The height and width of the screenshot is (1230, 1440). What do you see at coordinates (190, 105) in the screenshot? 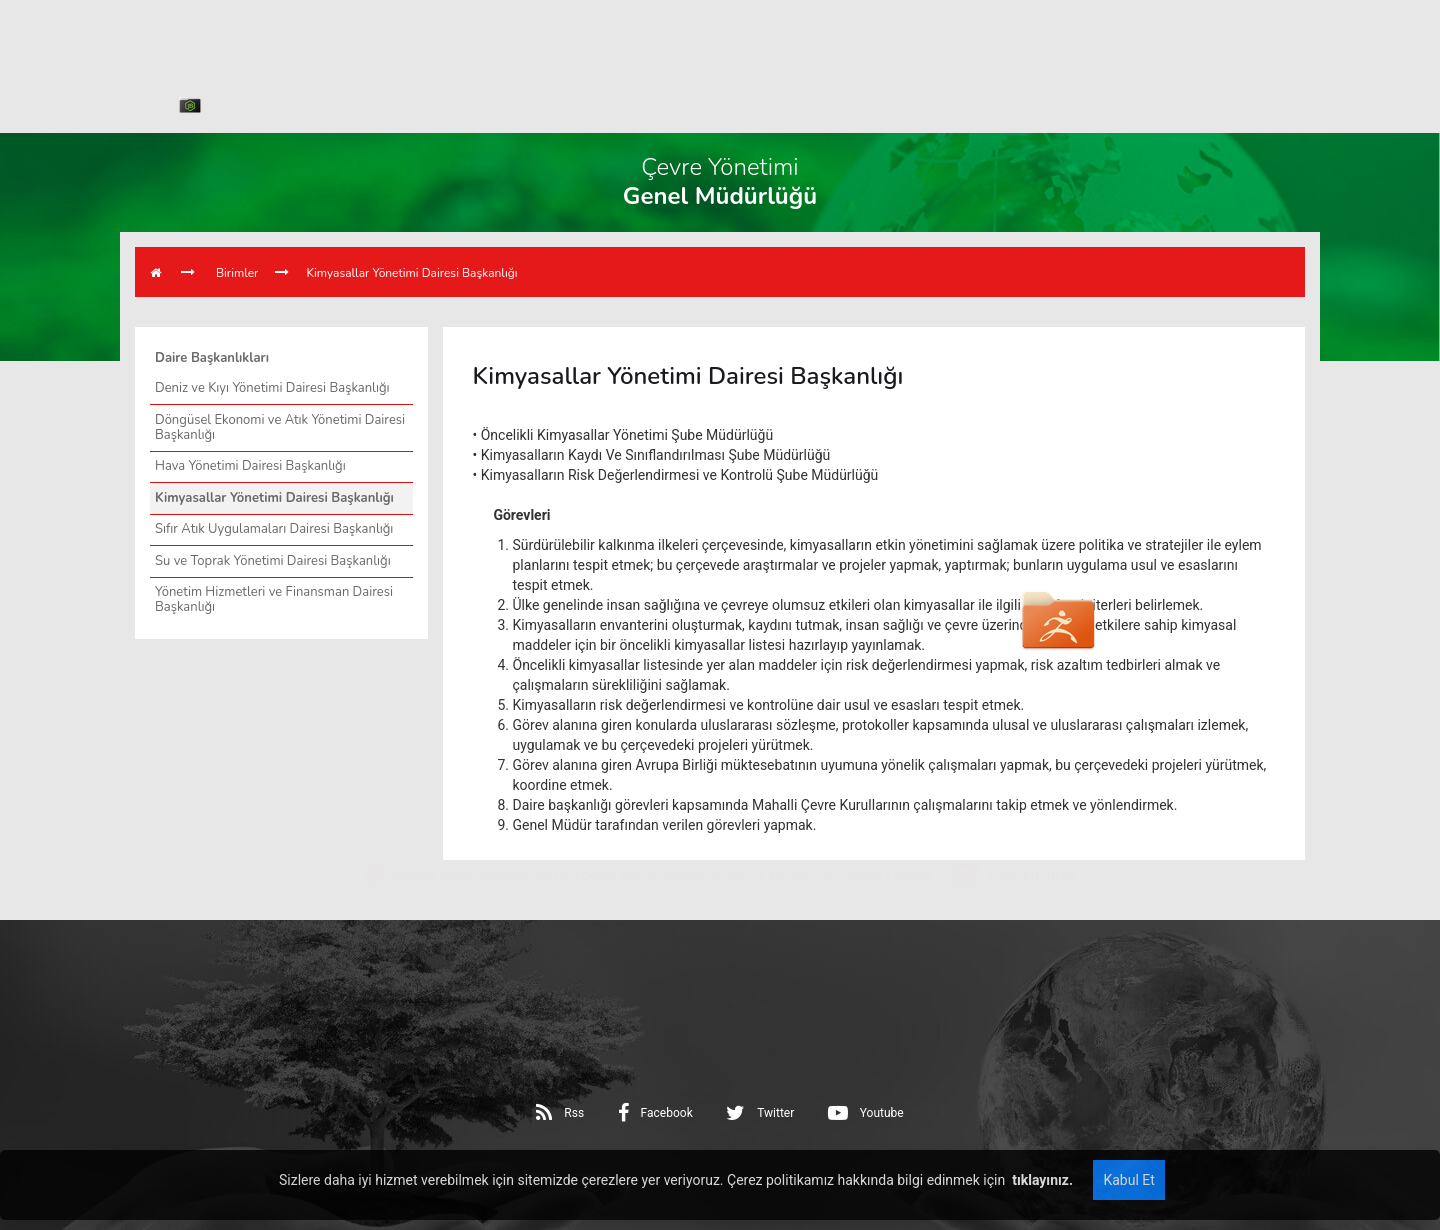
I see `folder containing node.js project files` at bounding box center [190, 105].